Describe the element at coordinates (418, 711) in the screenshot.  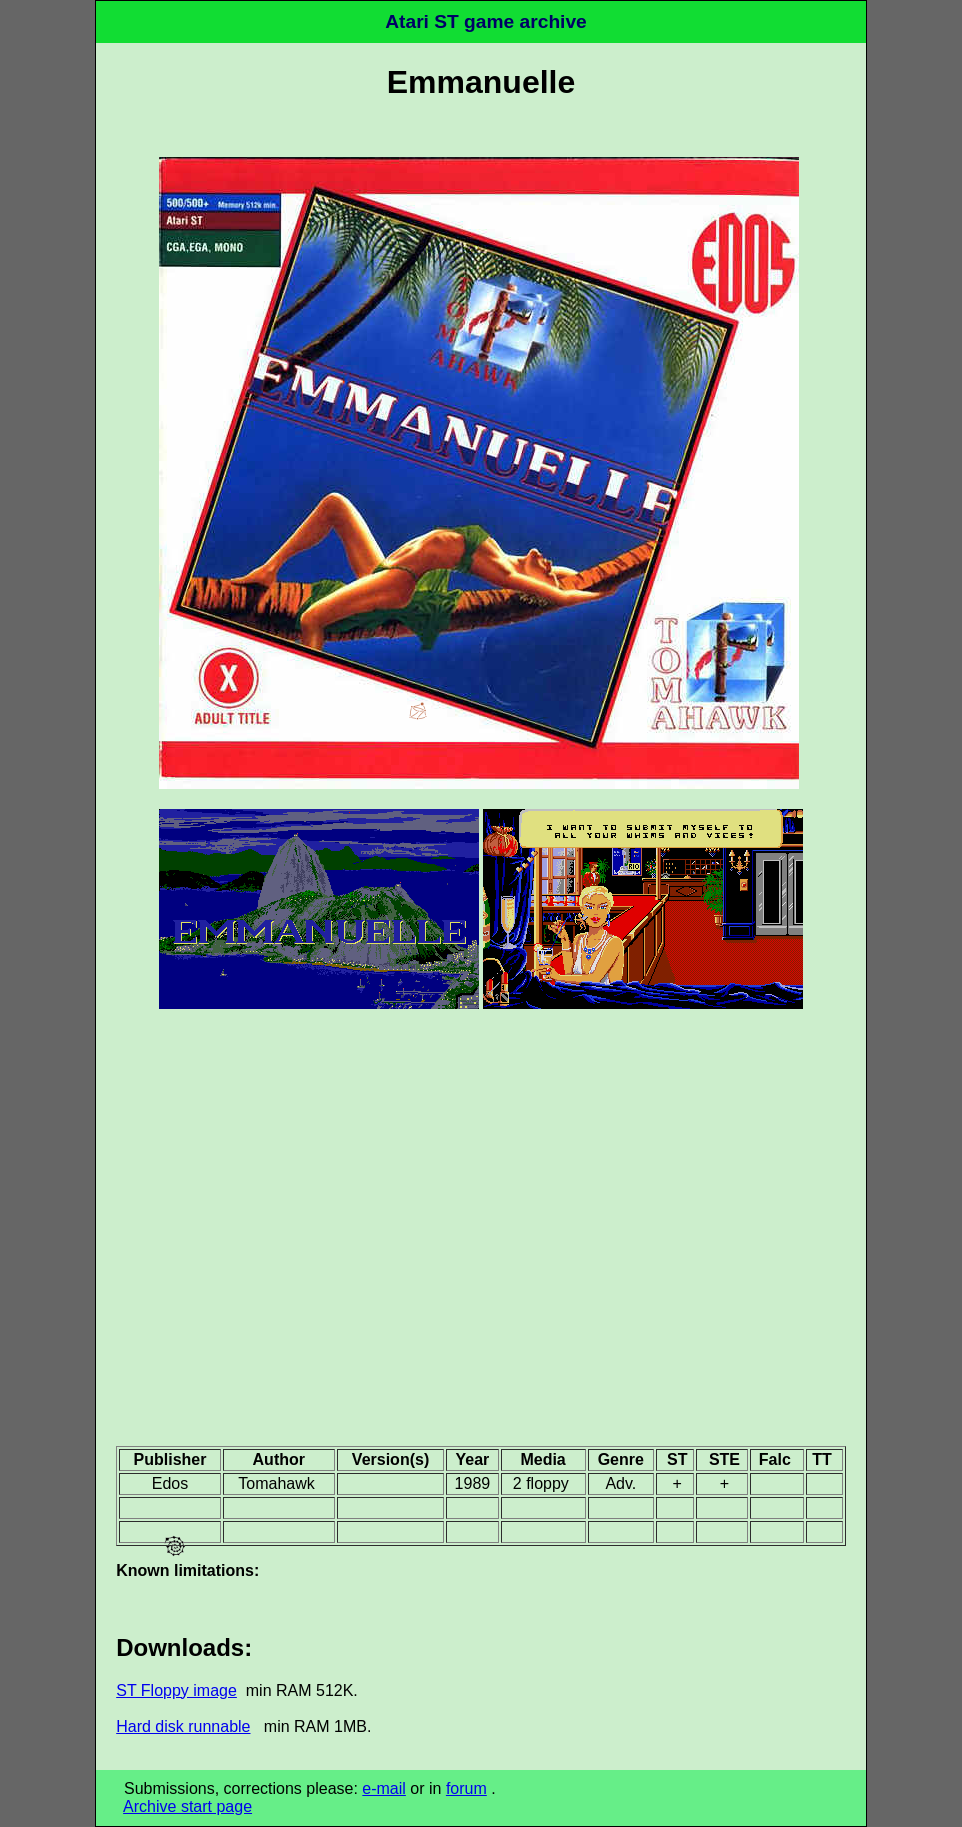
I see `view mesh network topology` at that location.